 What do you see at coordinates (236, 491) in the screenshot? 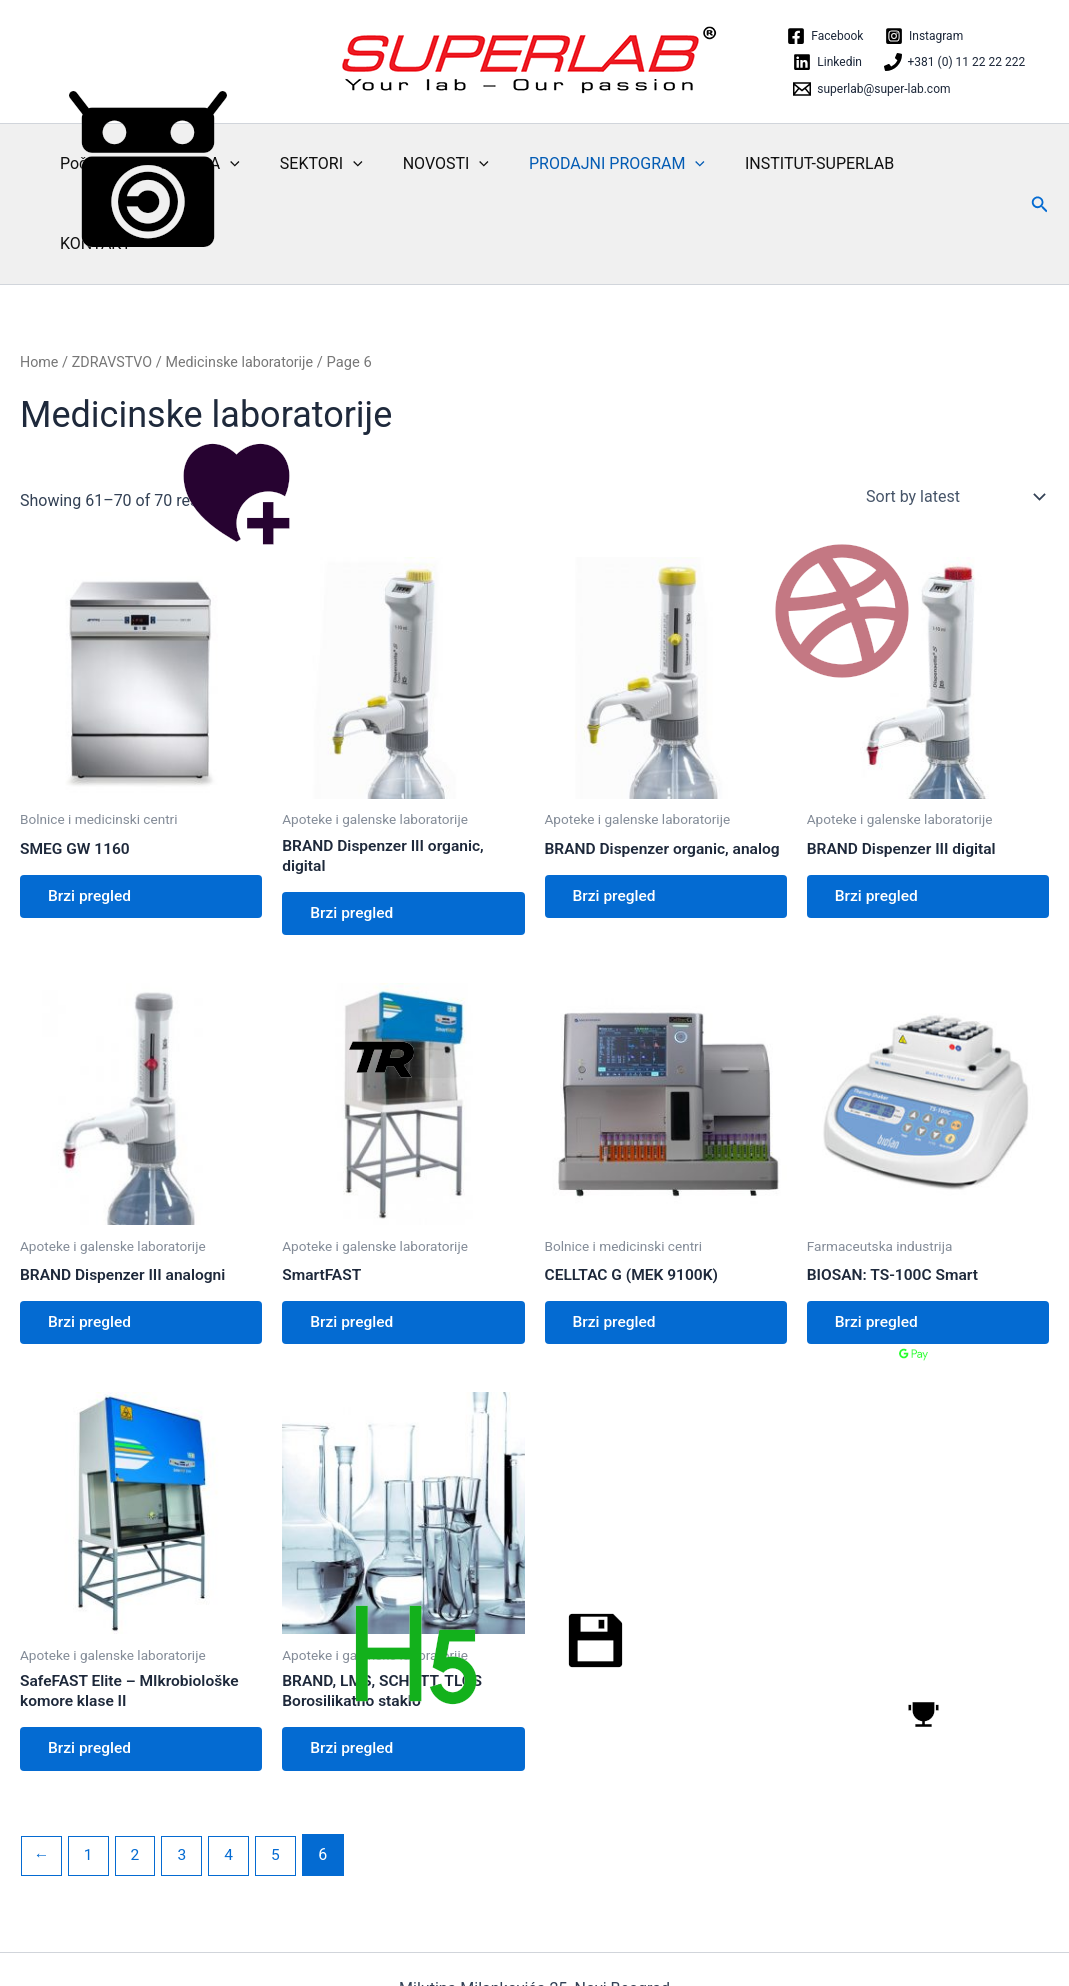
I see `add to favorites` at bounding box center [236, 491].